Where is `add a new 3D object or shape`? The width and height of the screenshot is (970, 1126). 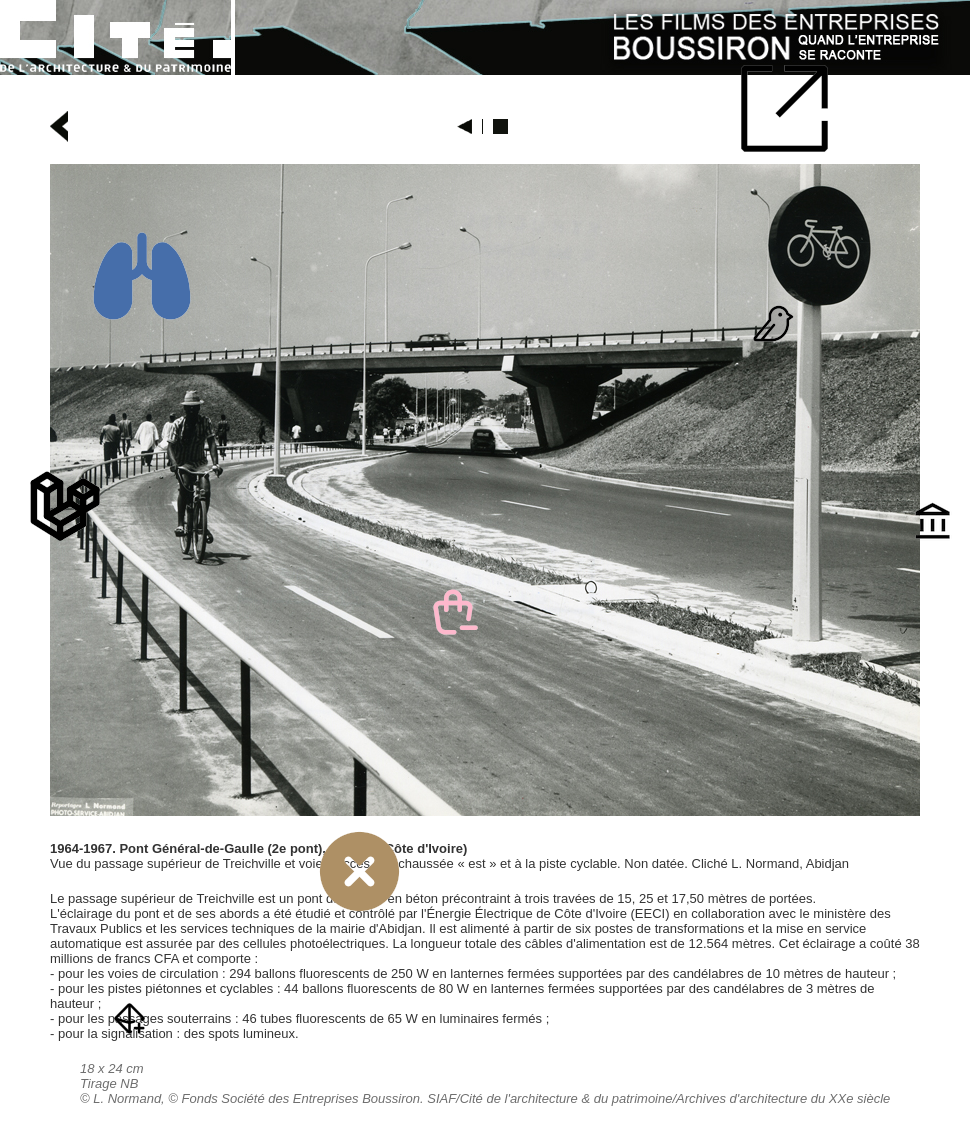
add a new 3D object or shape is located at coordinates (129, 1018).